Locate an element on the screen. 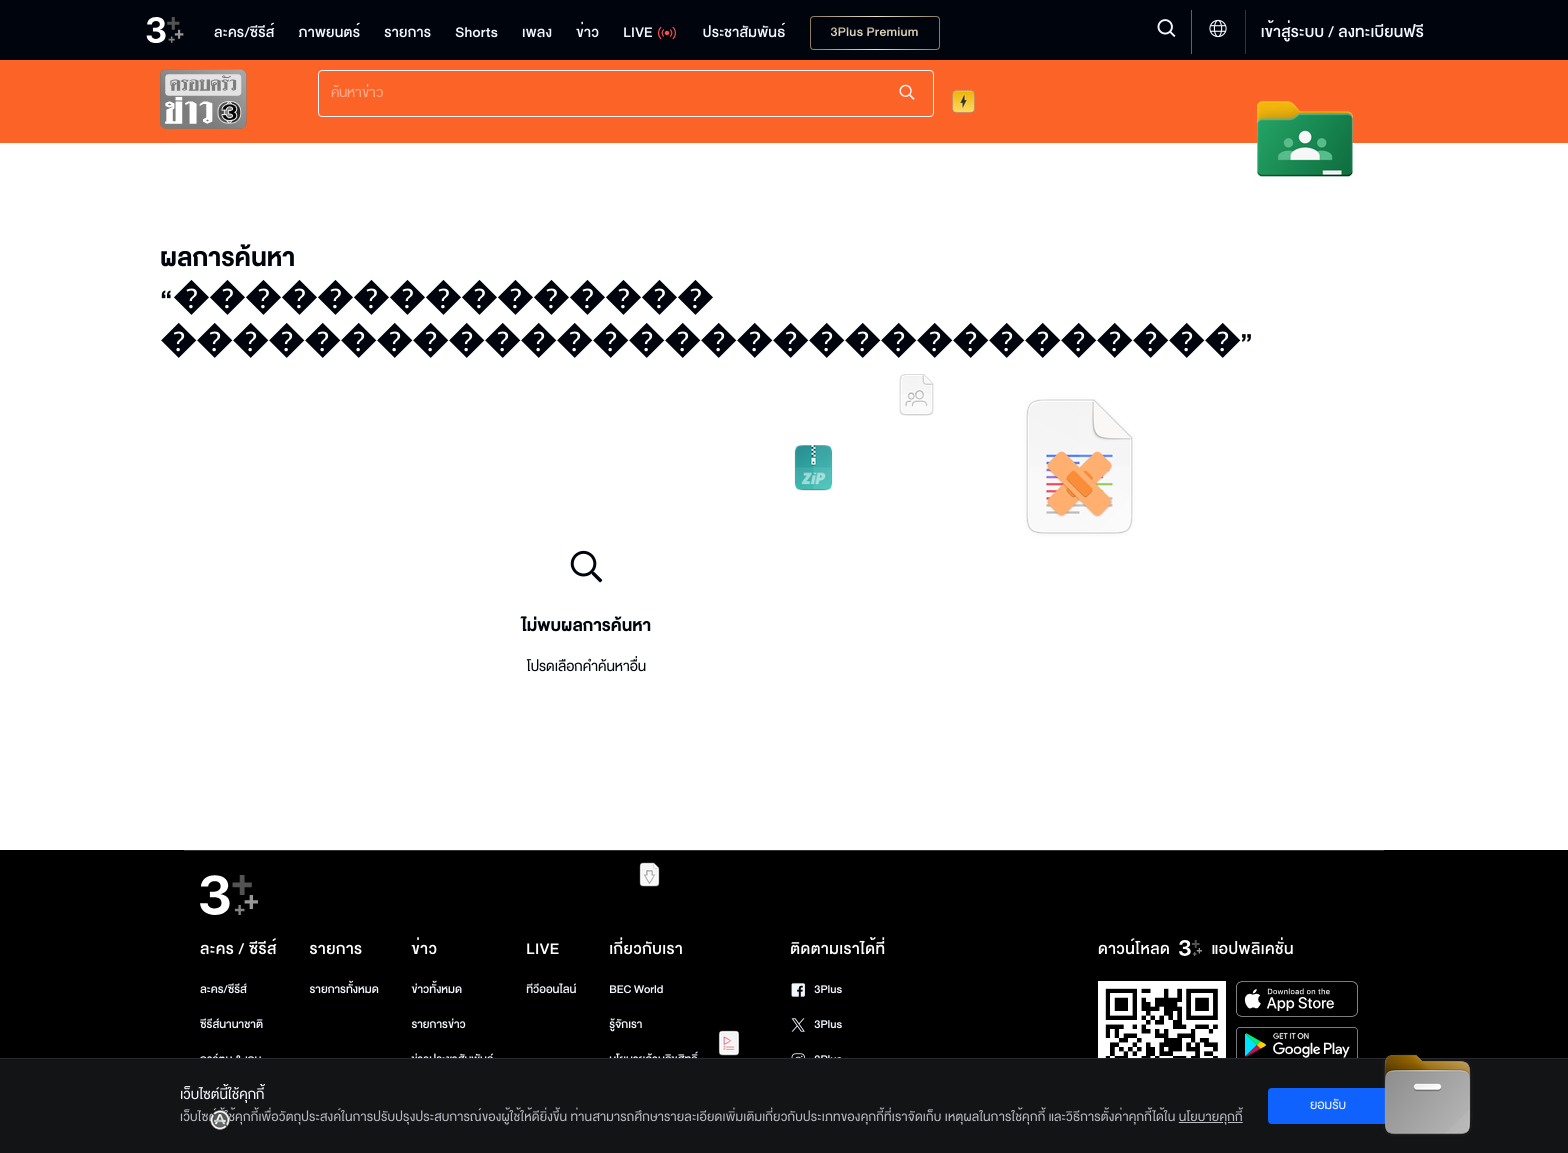 The height and width of the screenshot is (1153, 1568). open google classroom files folder is located at coordinates (1304, 141).